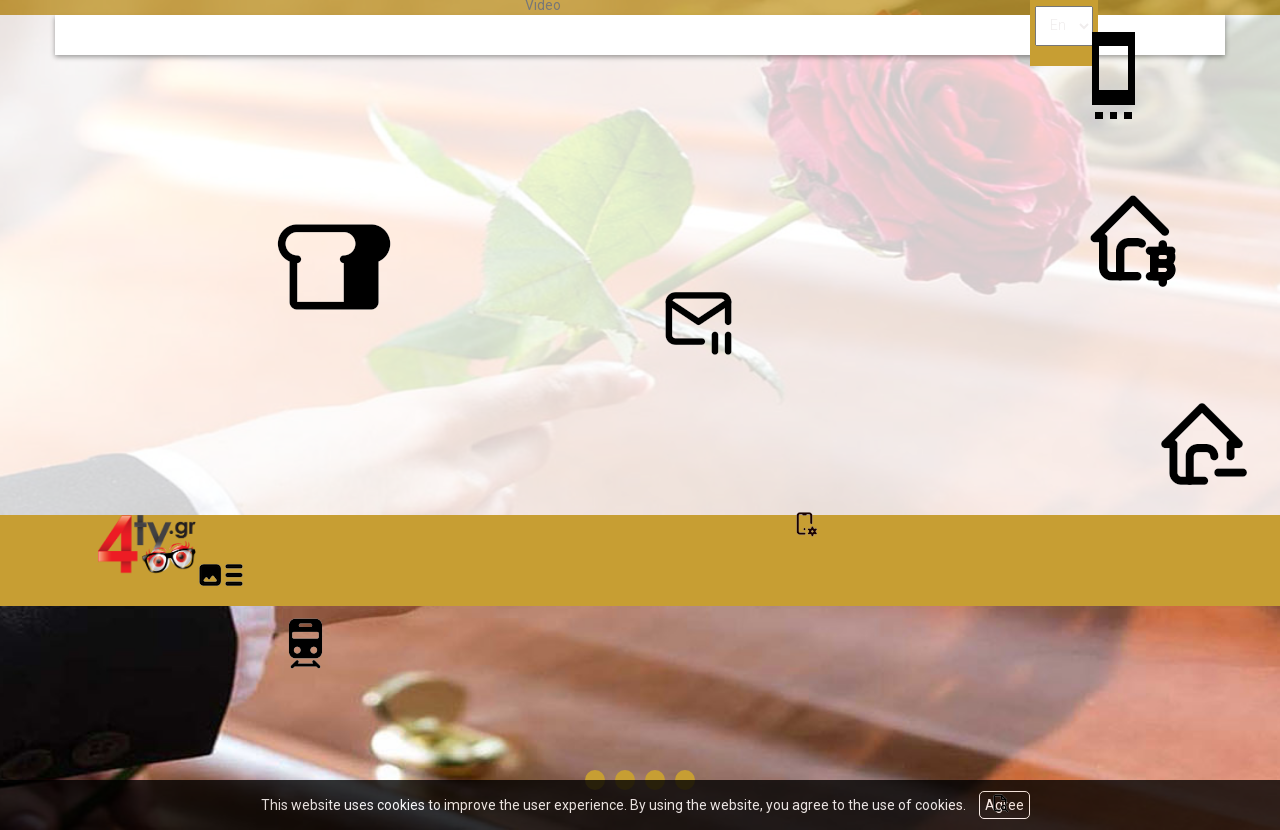 Image resolution: width=1280 pixels, height=830 pixels. What do you see at coordinates (698, 318) in the screenshot?
I see `pause email notifications` at bounding box center [698, 318].